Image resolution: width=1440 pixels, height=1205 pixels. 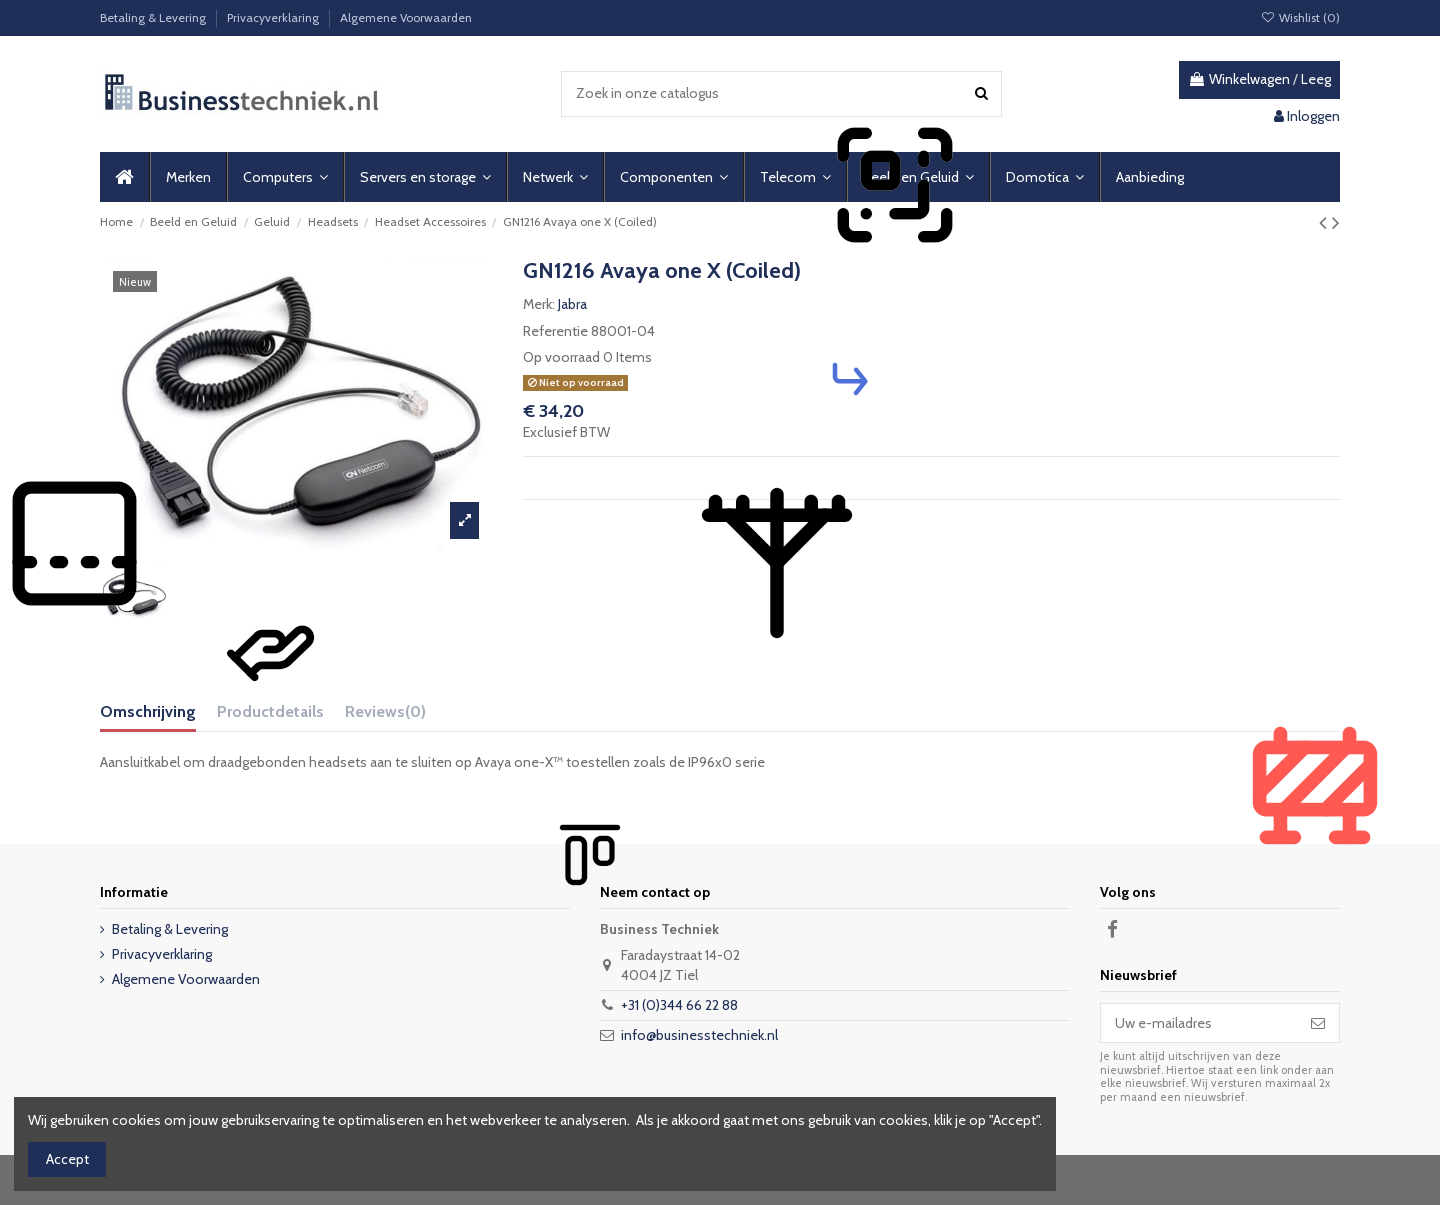 What do you see at coordinates (1315, 782) in the screenshot?
I see `indicates a blocked or restricted area` at bounding box center [1315, 782].